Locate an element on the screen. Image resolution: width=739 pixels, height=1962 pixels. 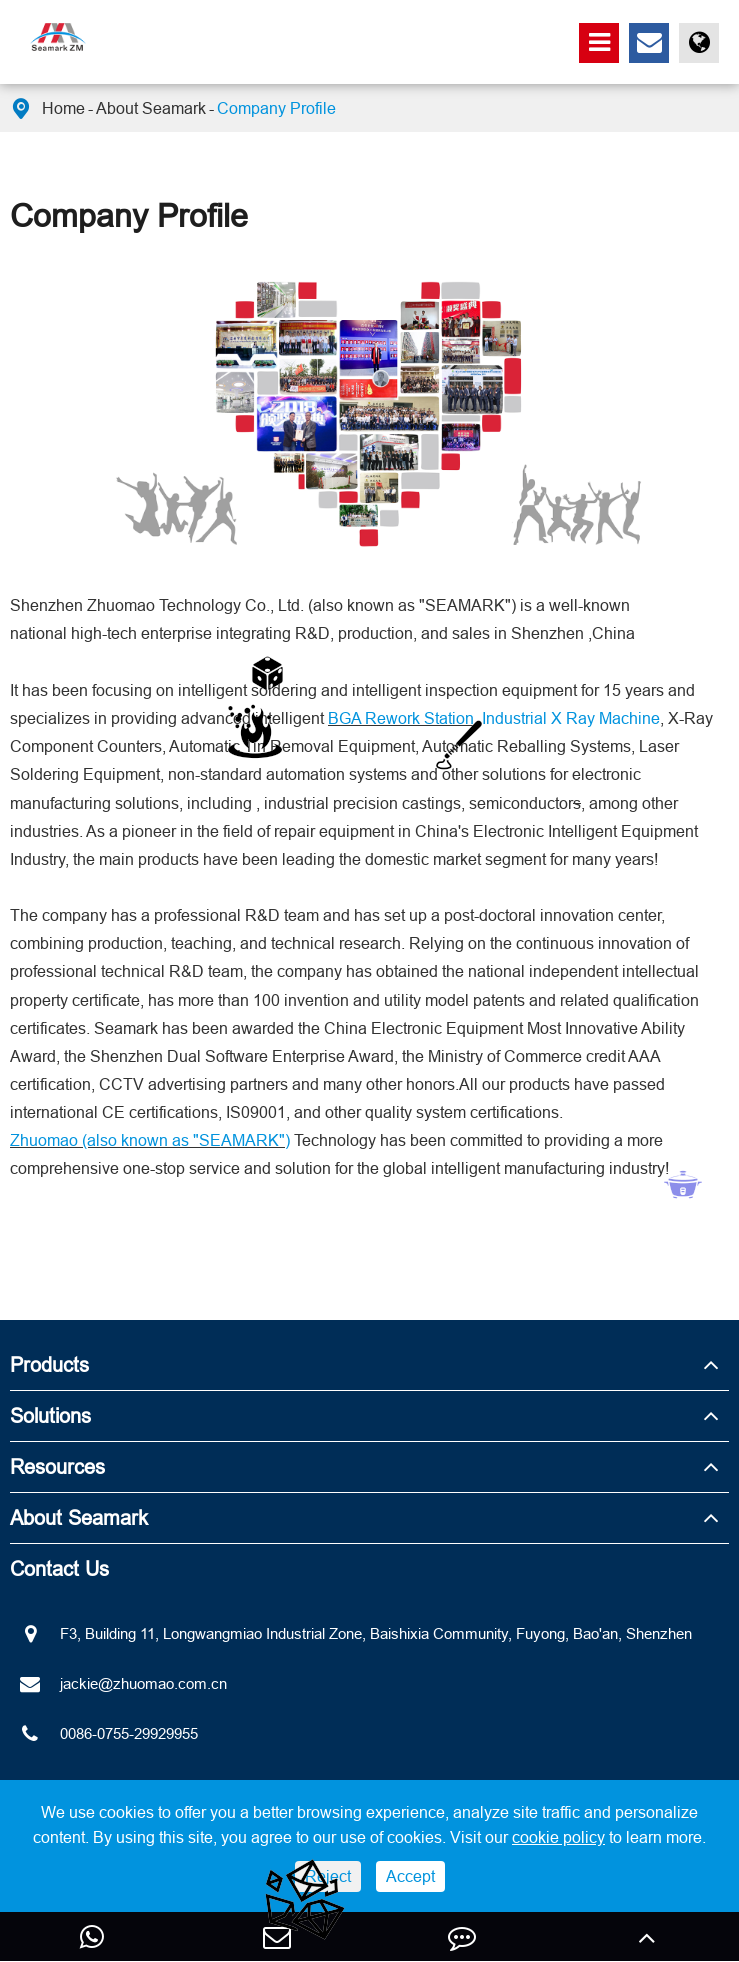
access rice cooker settings or controls is located at coordinates (683, 1182).